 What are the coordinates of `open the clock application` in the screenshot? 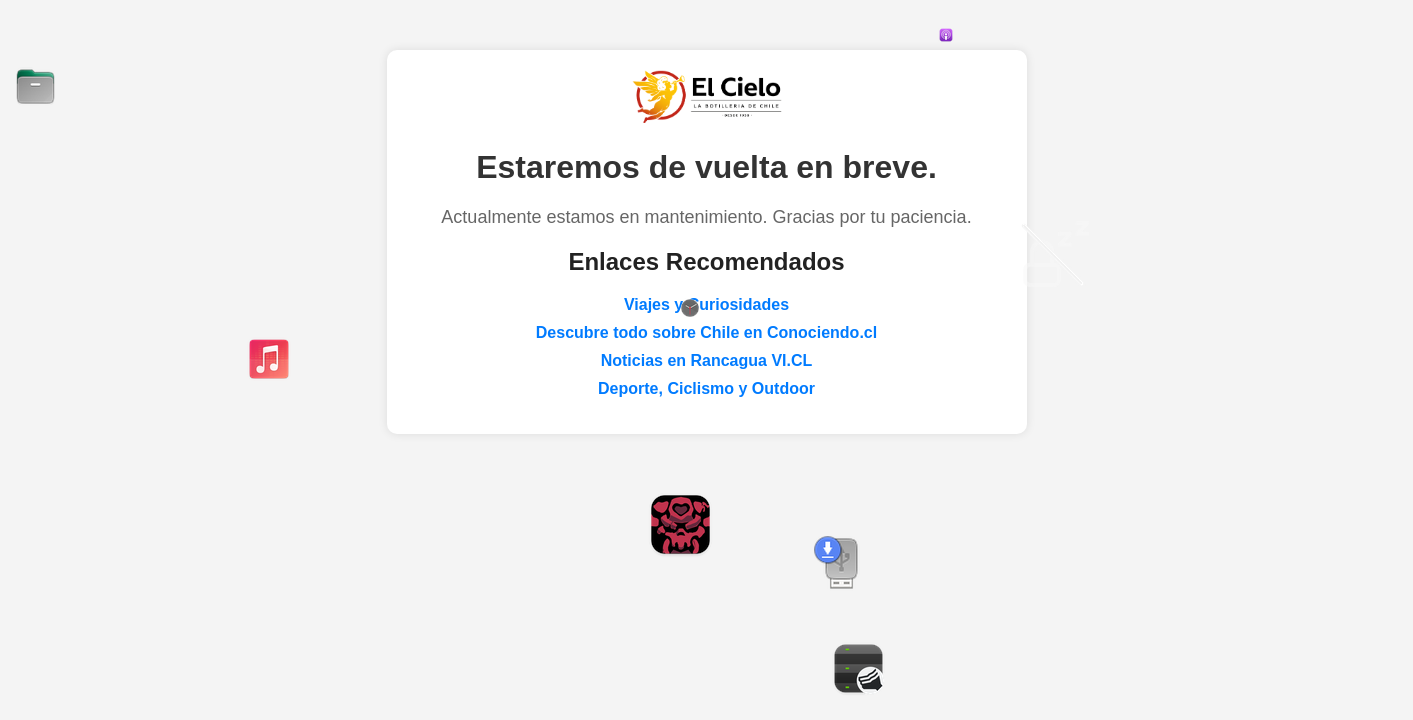 It's located at (690, 308).